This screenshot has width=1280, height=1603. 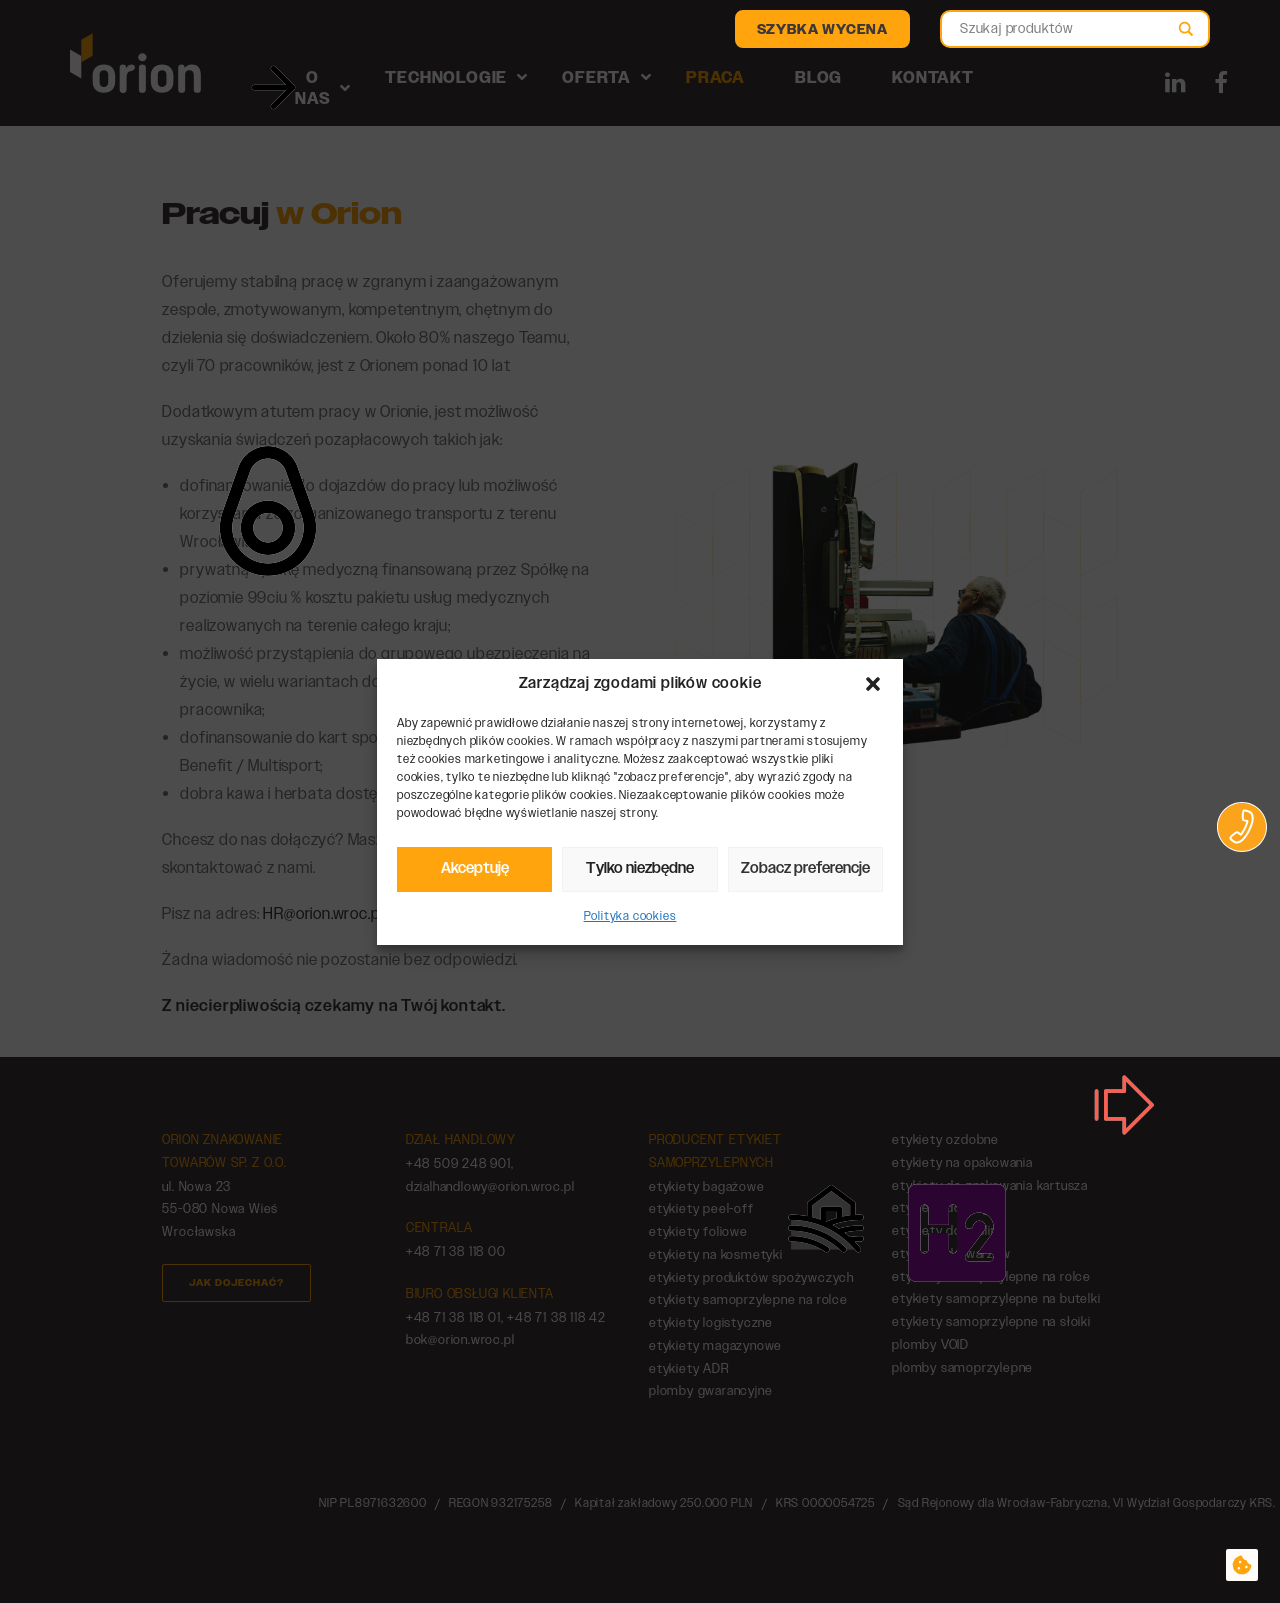 What do you see at coordinates (1122, 1105) in the screenshot?
I see `move forward or proceed to next step` at bounding box center [1122, 1105].